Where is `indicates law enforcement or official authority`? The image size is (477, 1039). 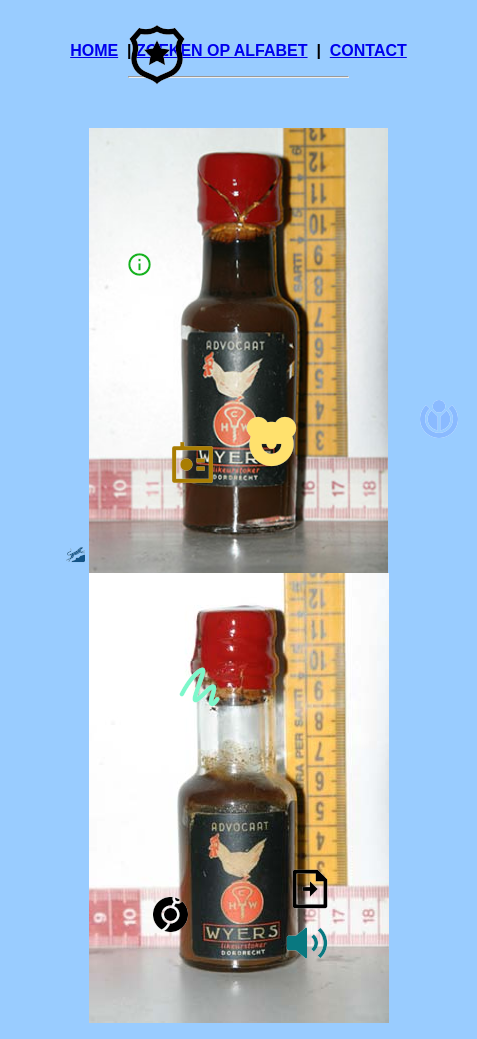
indicates law enforcement or official authority is located at coordinates (157, 54).